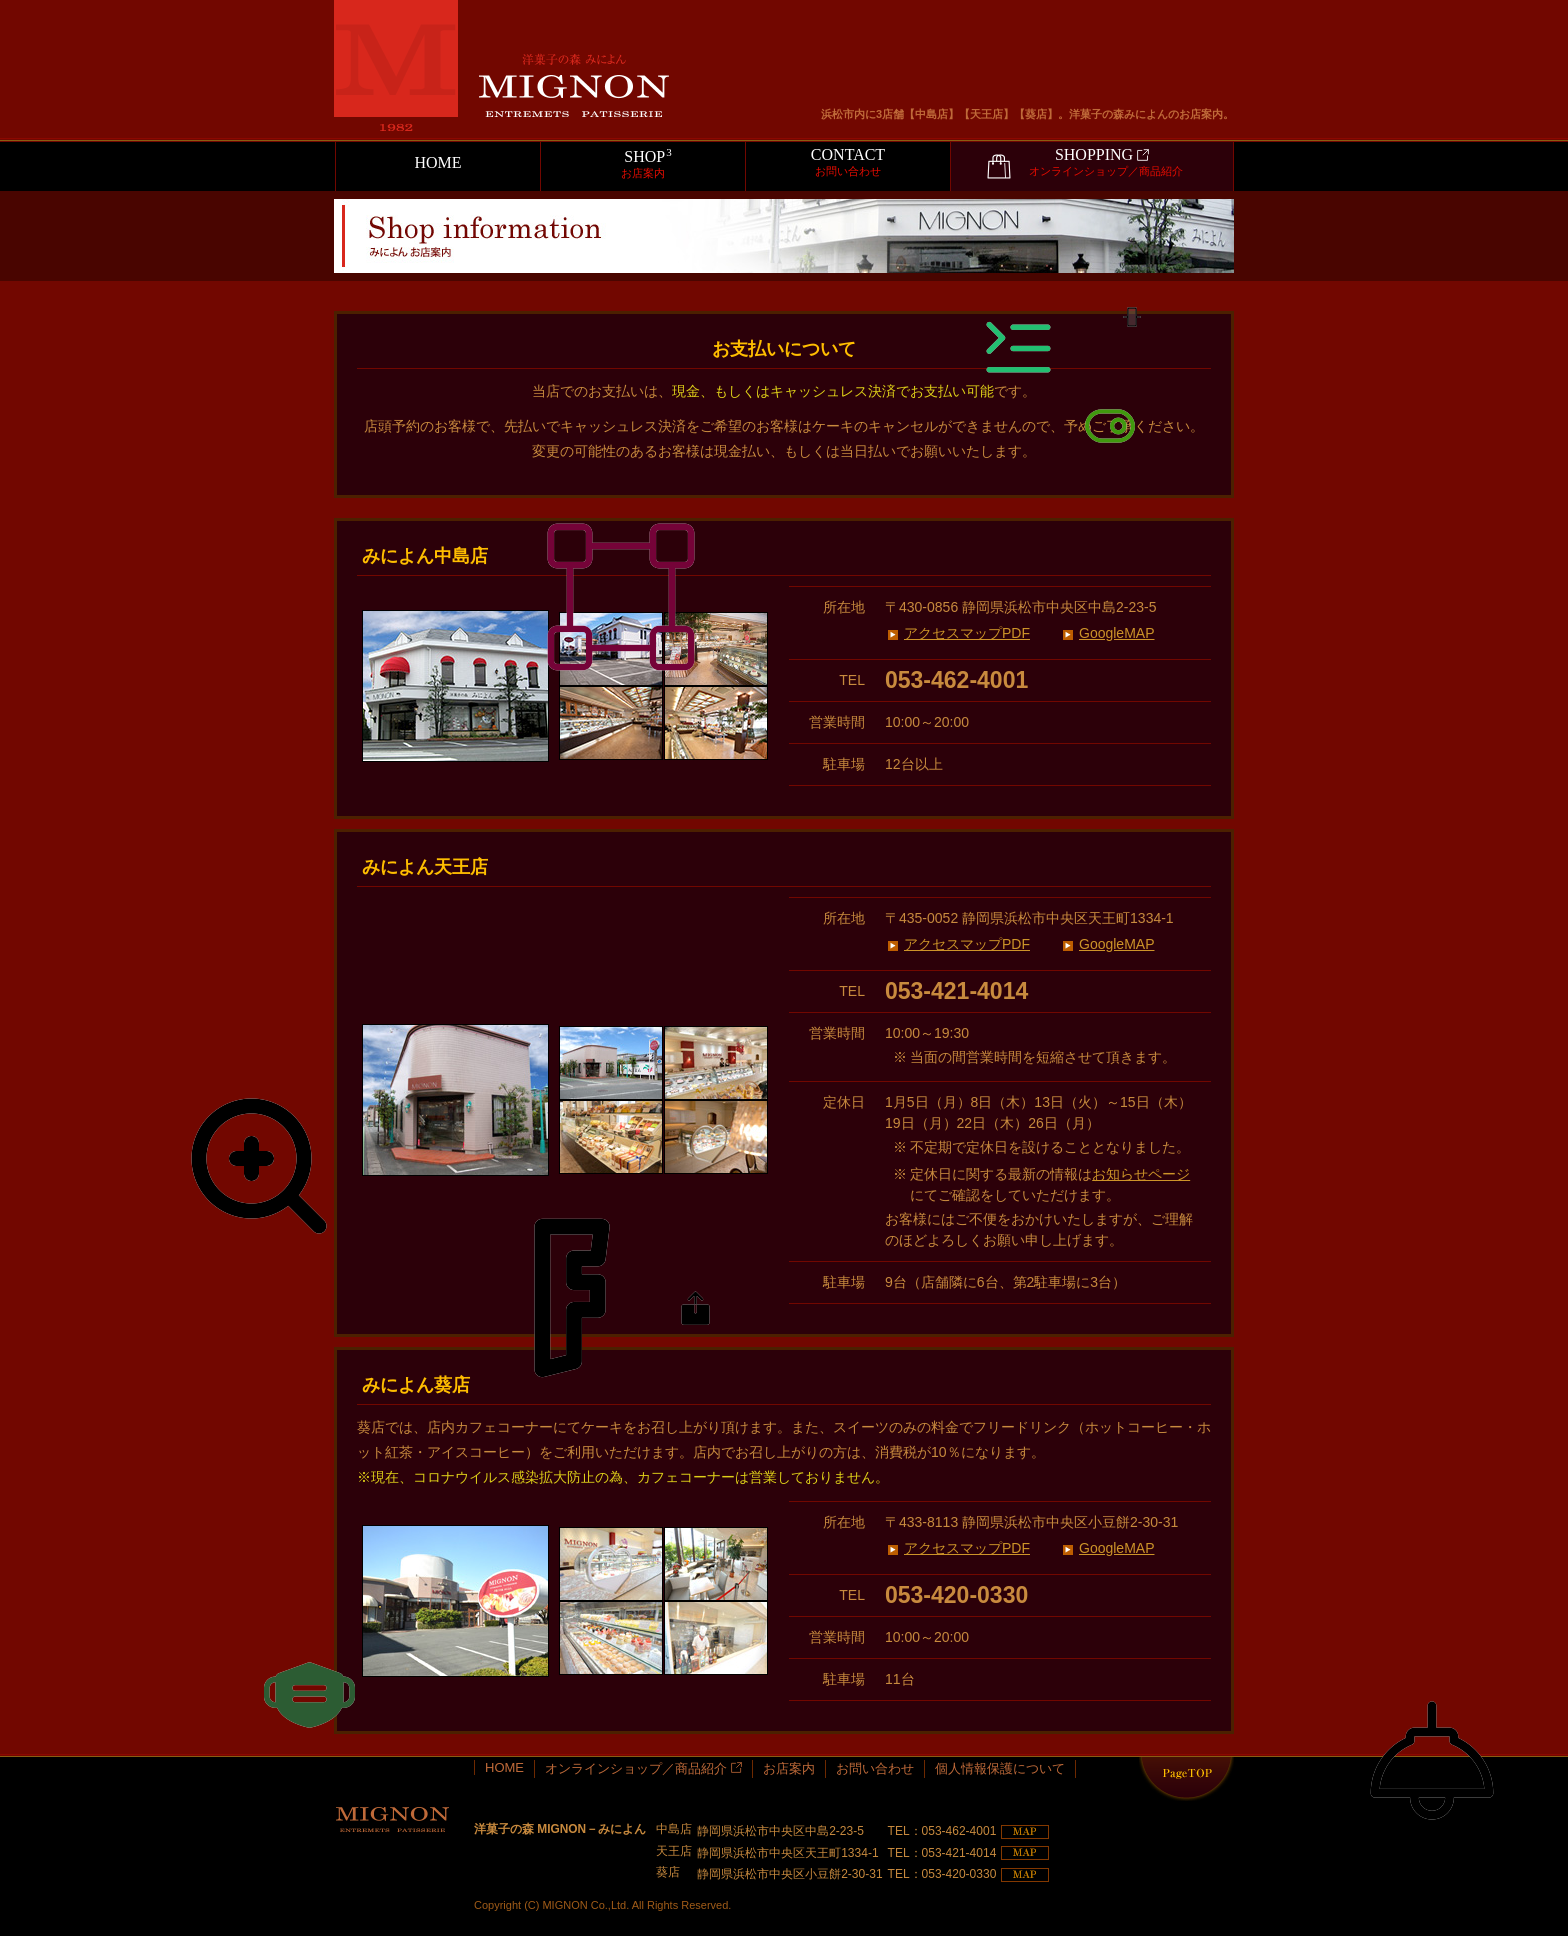  Describe the element at coordinates (309, 1696) in the screenshot. I see `indicates mask required or health safety protocols` at that location.